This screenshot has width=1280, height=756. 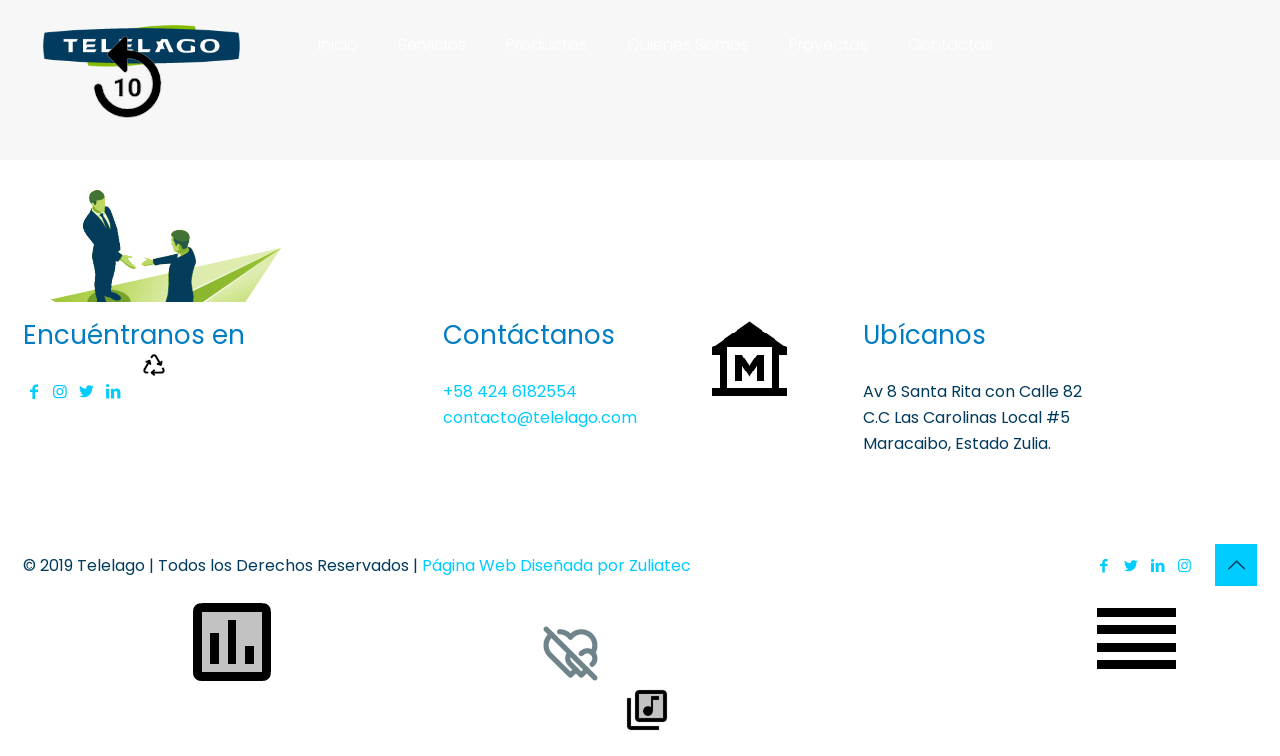 What do you see at coordinates (127, 79) in the screenshot?
I see `rewind 10 seconds` at bounding box center [127, 79].